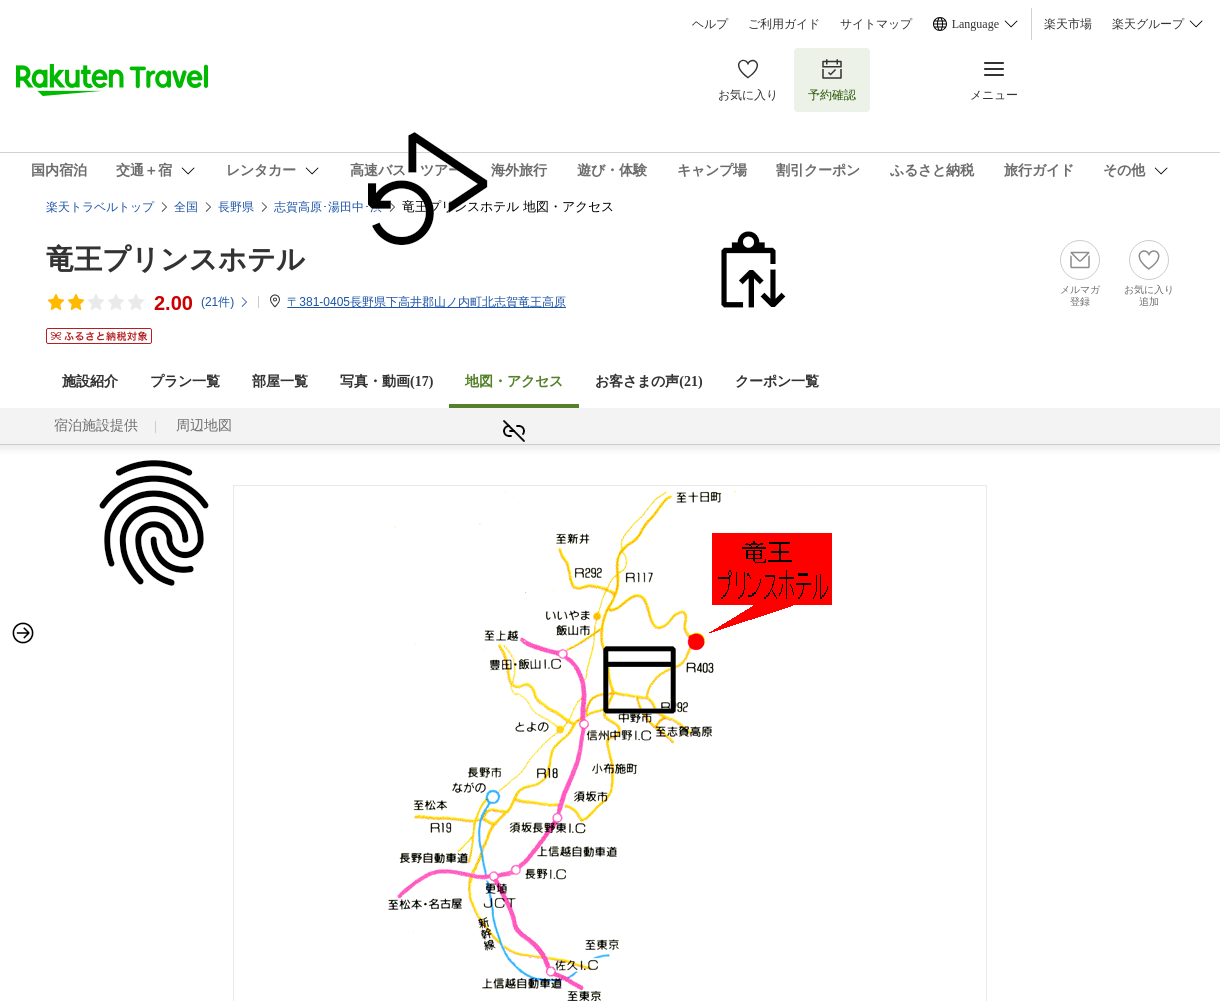  I want to click on authenticate with fingerprint, so click(154, 523).